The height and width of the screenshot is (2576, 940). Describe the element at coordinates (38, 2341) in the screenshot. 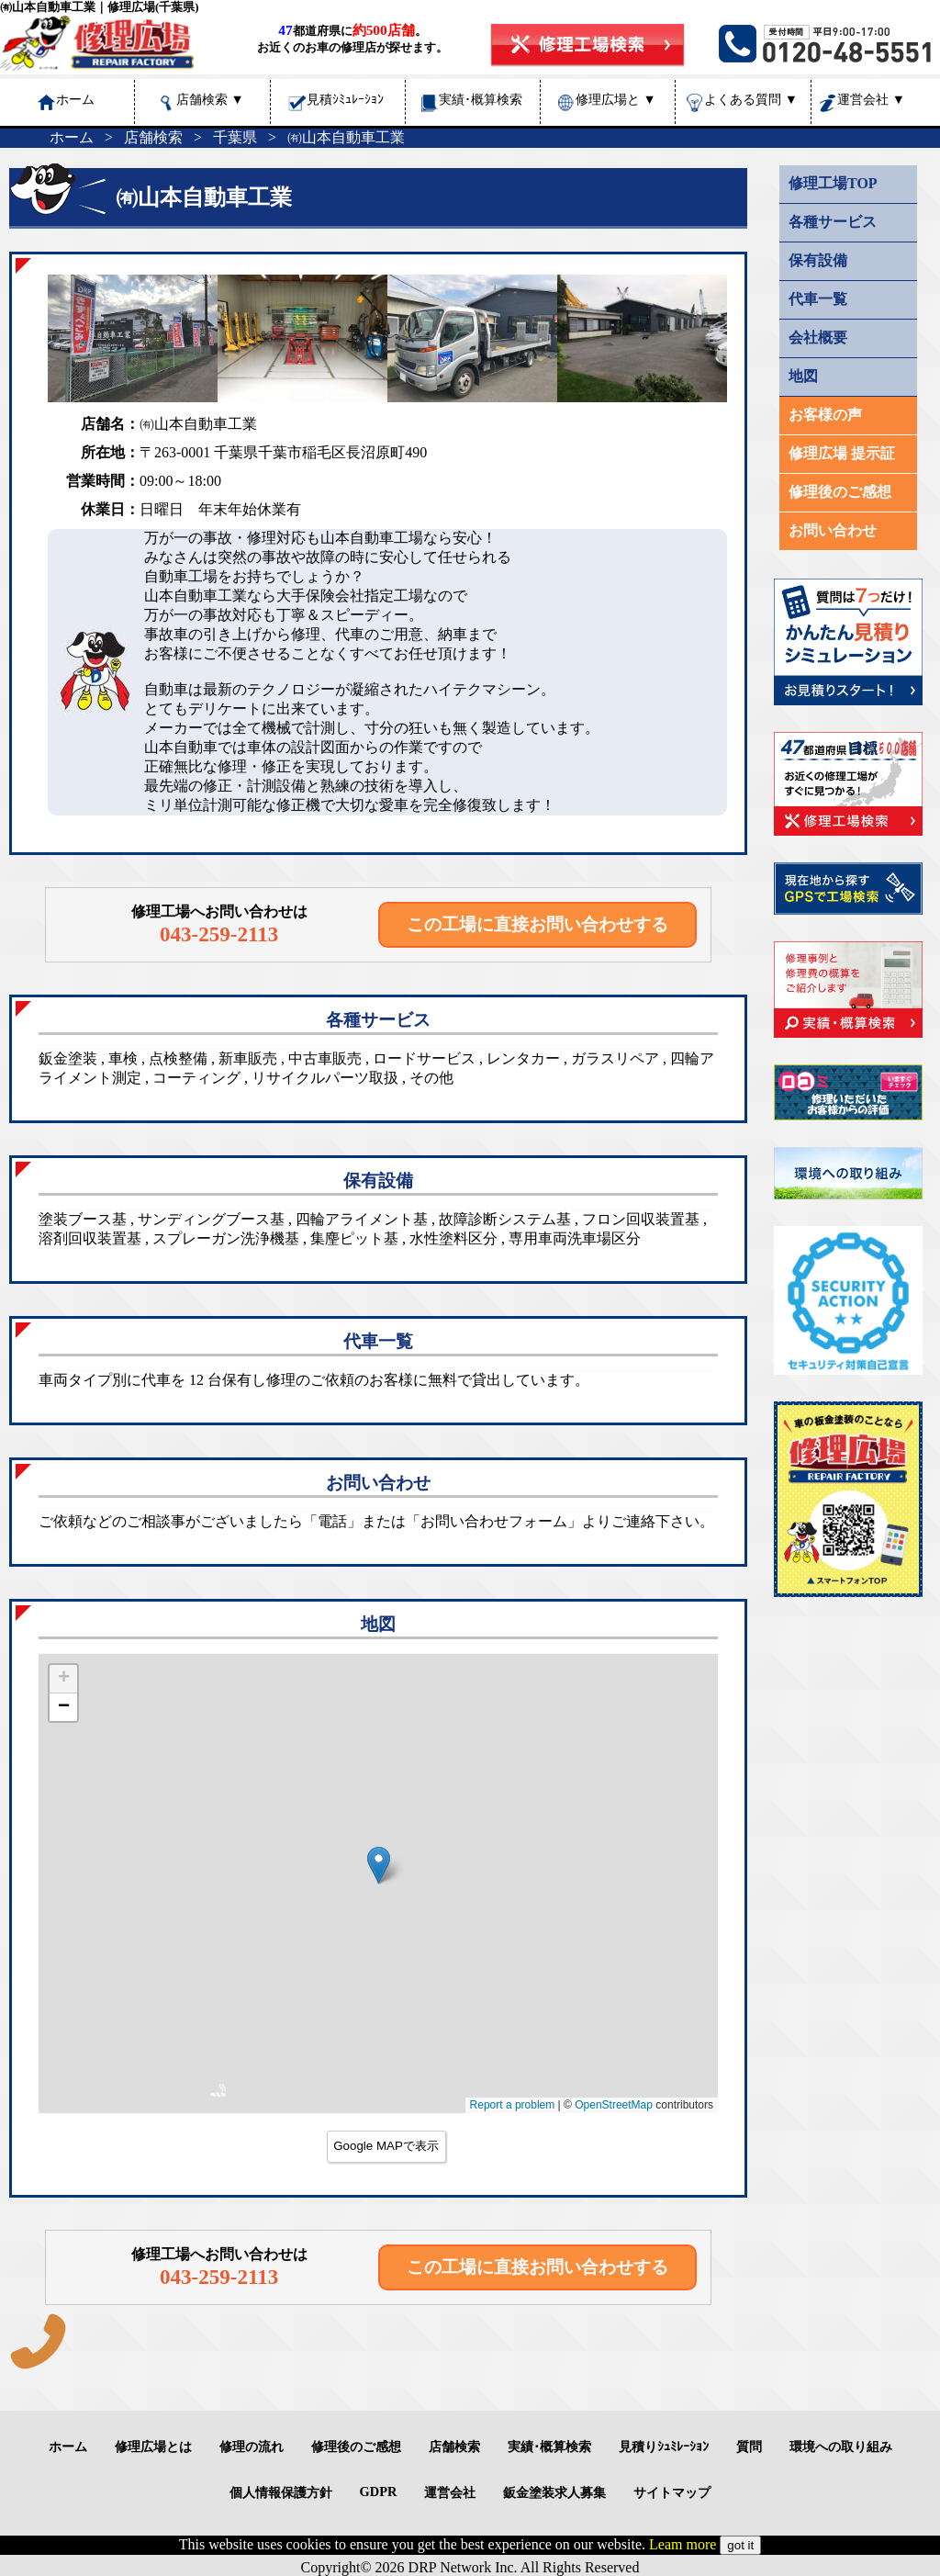

I see `make a phone call` at that location.